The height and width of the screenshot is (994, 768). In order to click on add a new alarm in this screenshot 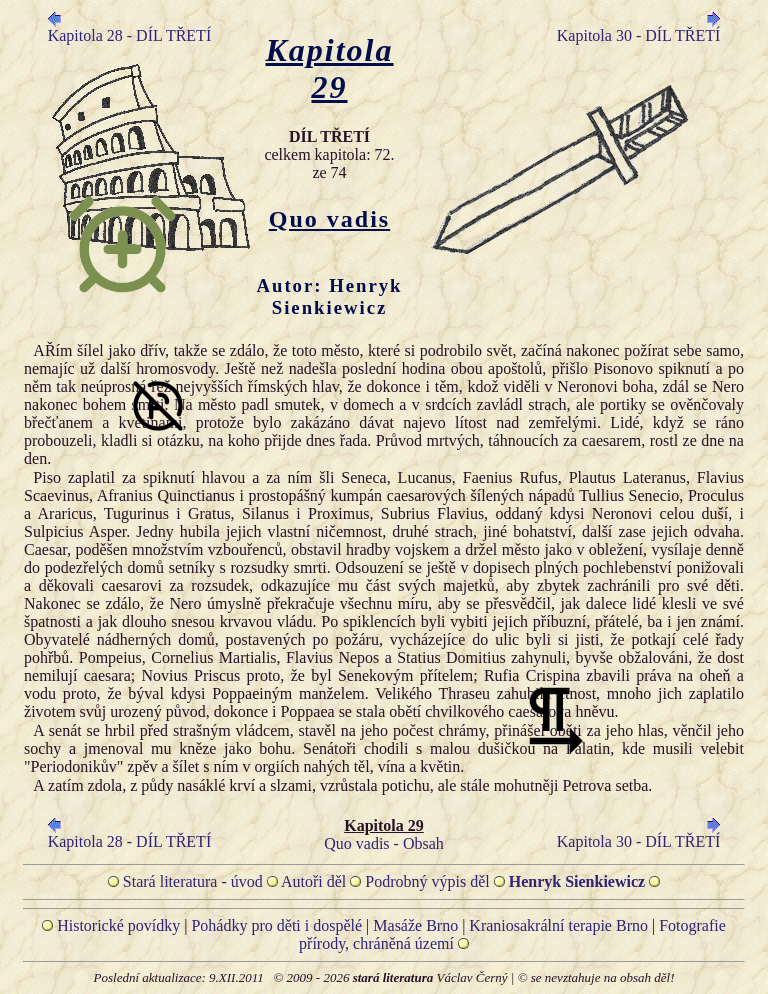, I will do `click(122, 244)`.